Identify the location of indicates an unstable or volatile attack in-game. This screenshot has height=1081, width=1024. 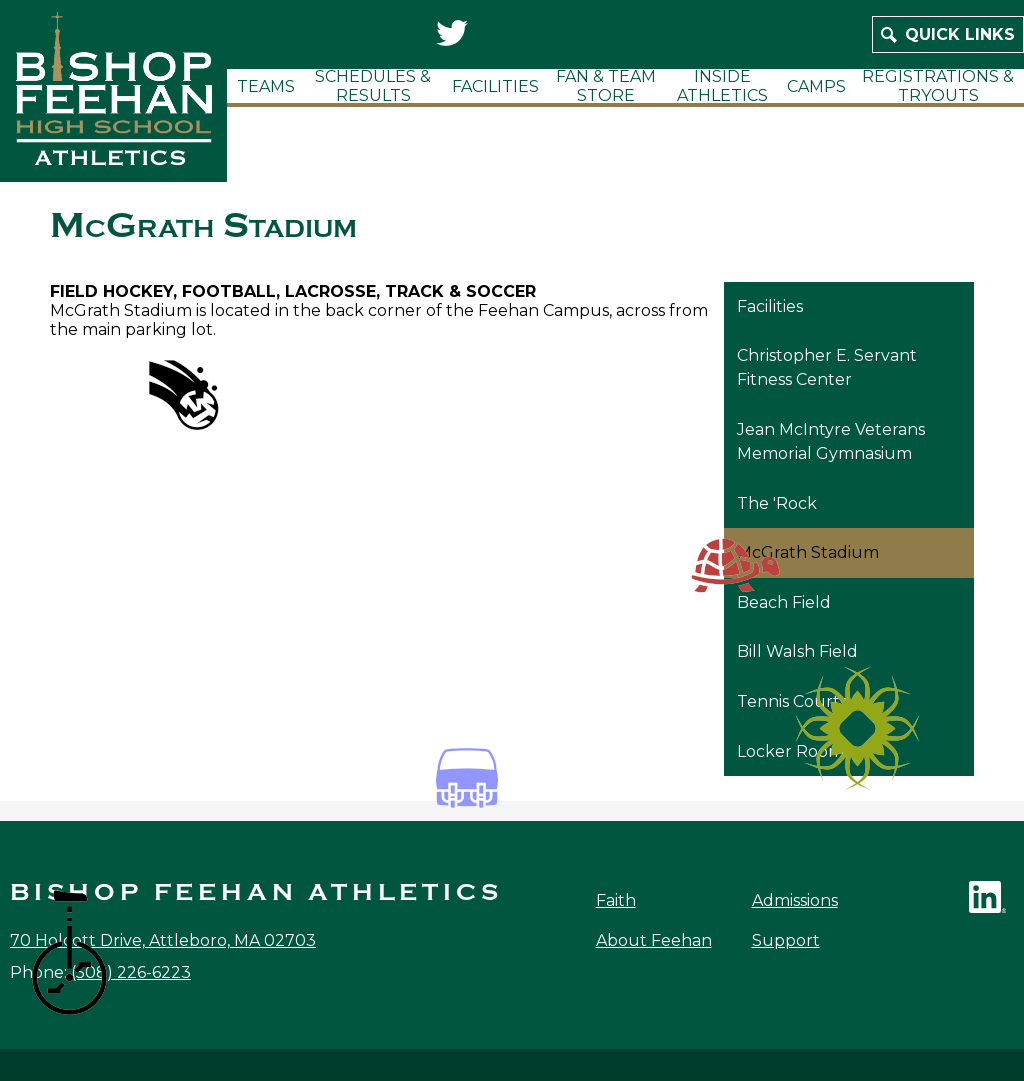
(183, 394).